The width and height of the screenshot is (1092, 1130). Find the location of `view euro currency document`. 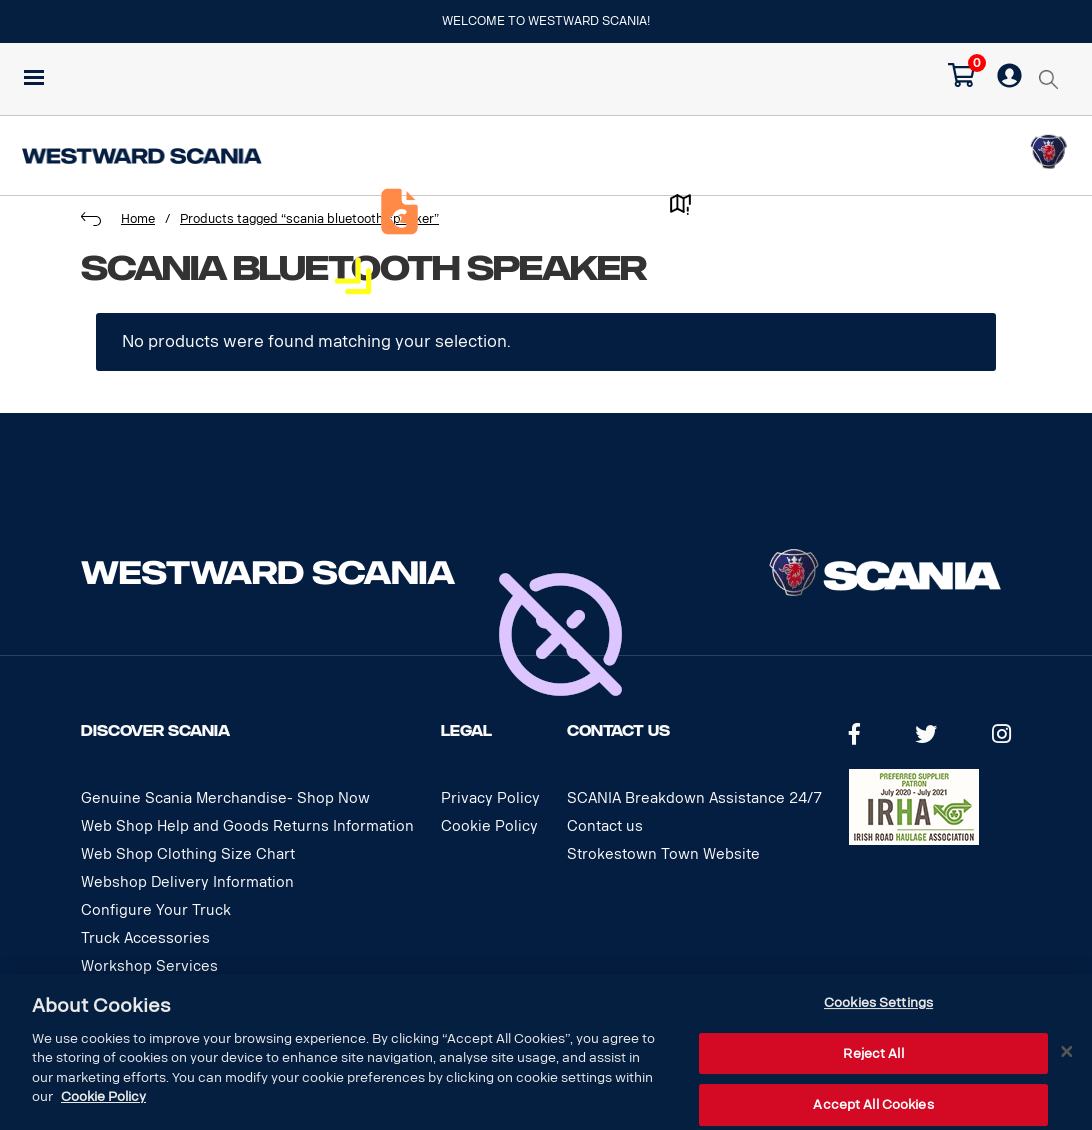

view euro currency document is located at coordinates (399, 211).